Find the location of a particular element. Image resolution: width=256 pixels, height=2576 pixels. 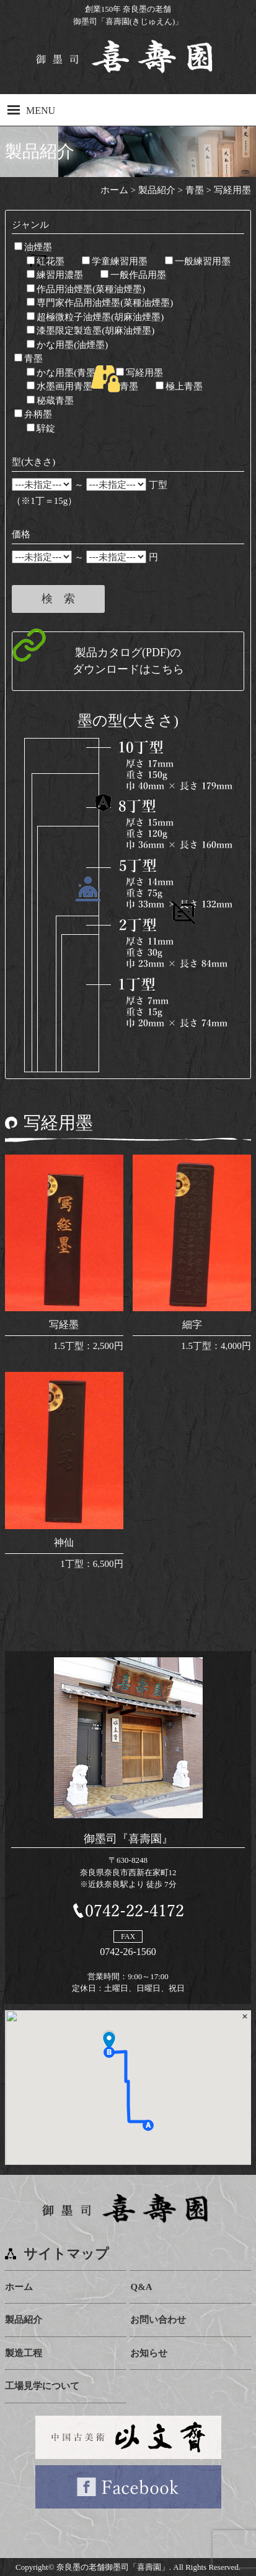

view audience or attendee list is located at coordinates (88, 889).